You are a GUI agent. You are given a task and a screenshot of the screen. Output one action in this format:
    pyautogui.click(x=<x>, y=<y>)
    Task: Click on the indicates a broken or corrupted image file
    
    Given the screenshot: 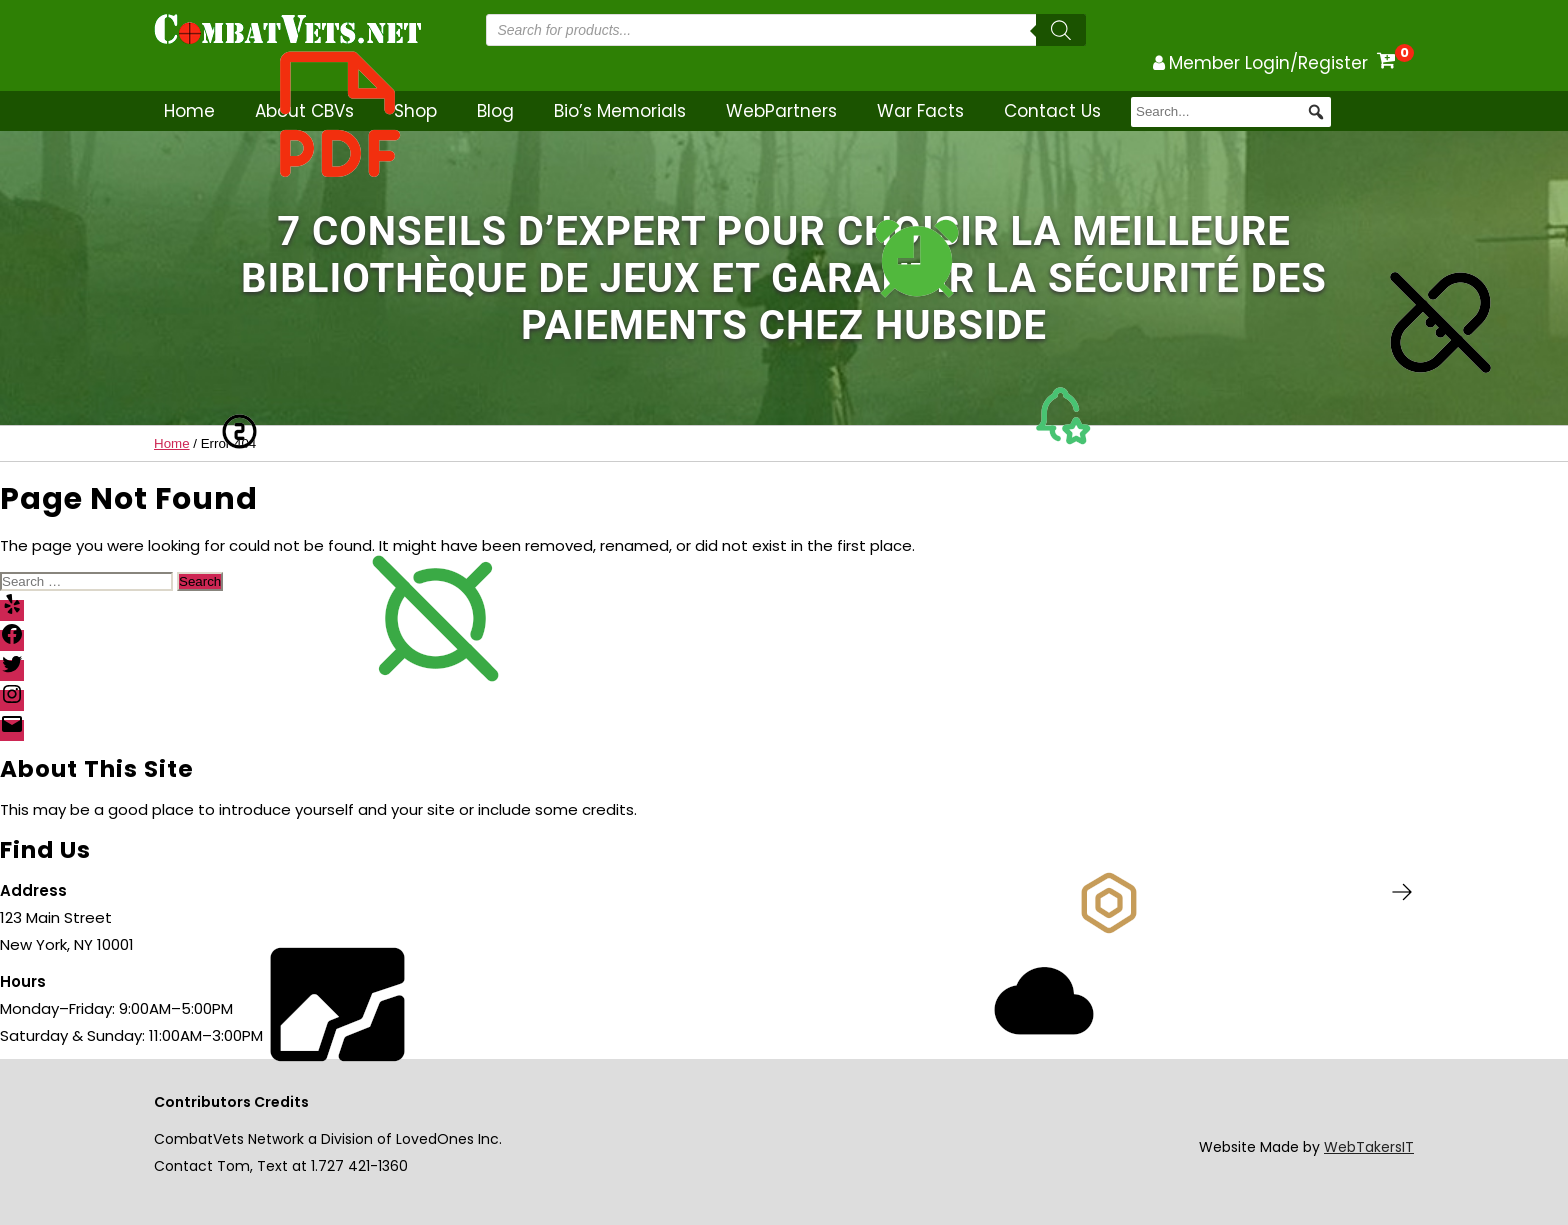 What is the action you would take?
    pyautogui.click(x=337, y=1004)
    